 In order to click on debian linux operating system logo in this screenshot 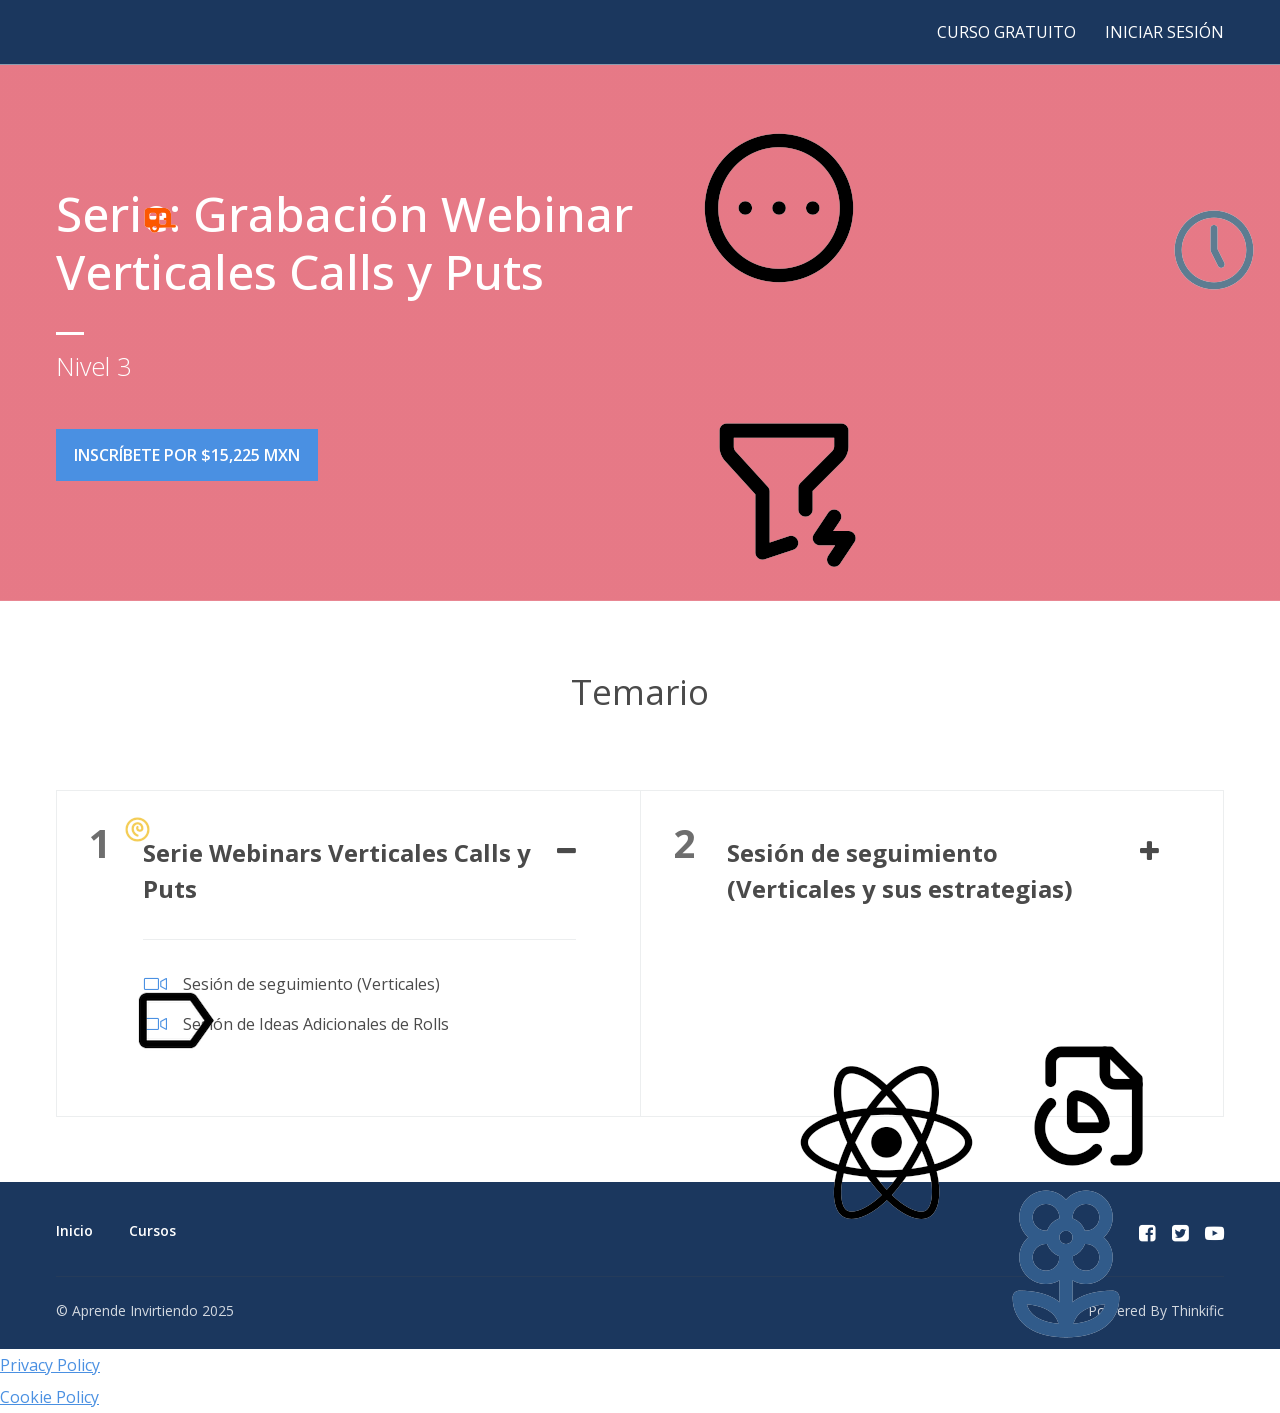, I will do `click(137, 829)`.